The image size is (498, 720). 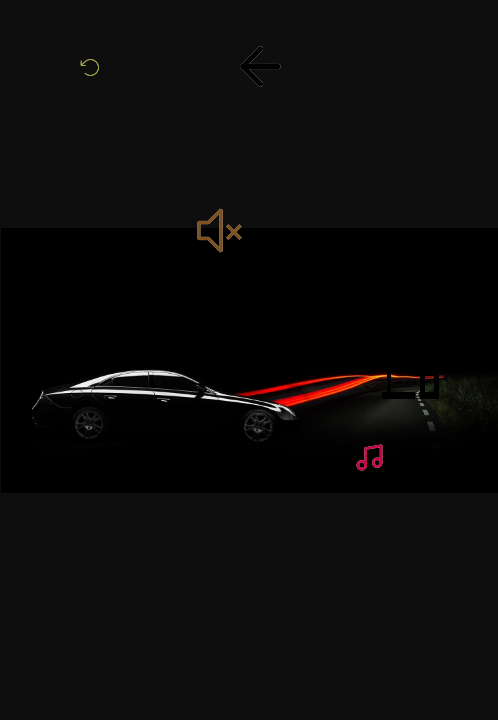 I want to click on go back to the previous screen, so click(x=260, y=66).